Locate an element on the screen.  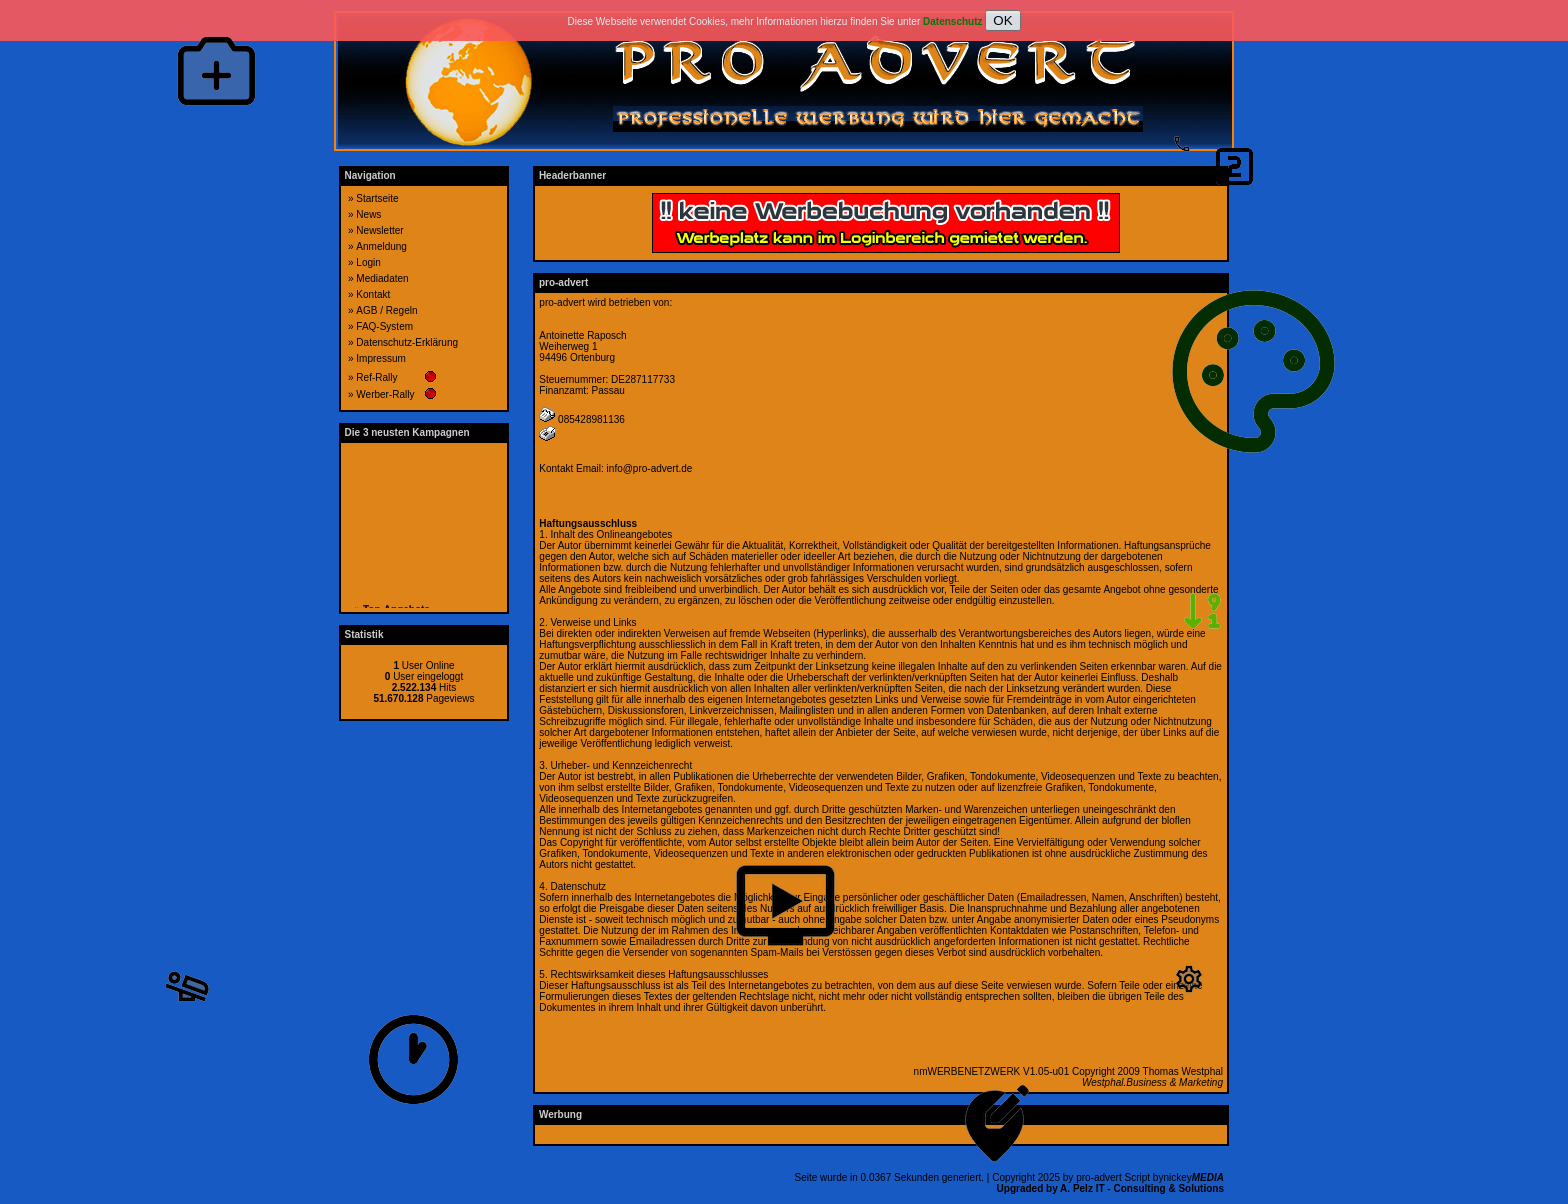
sort items in descending numerical order (9 to 1) is located at coordinates (1203, 611).